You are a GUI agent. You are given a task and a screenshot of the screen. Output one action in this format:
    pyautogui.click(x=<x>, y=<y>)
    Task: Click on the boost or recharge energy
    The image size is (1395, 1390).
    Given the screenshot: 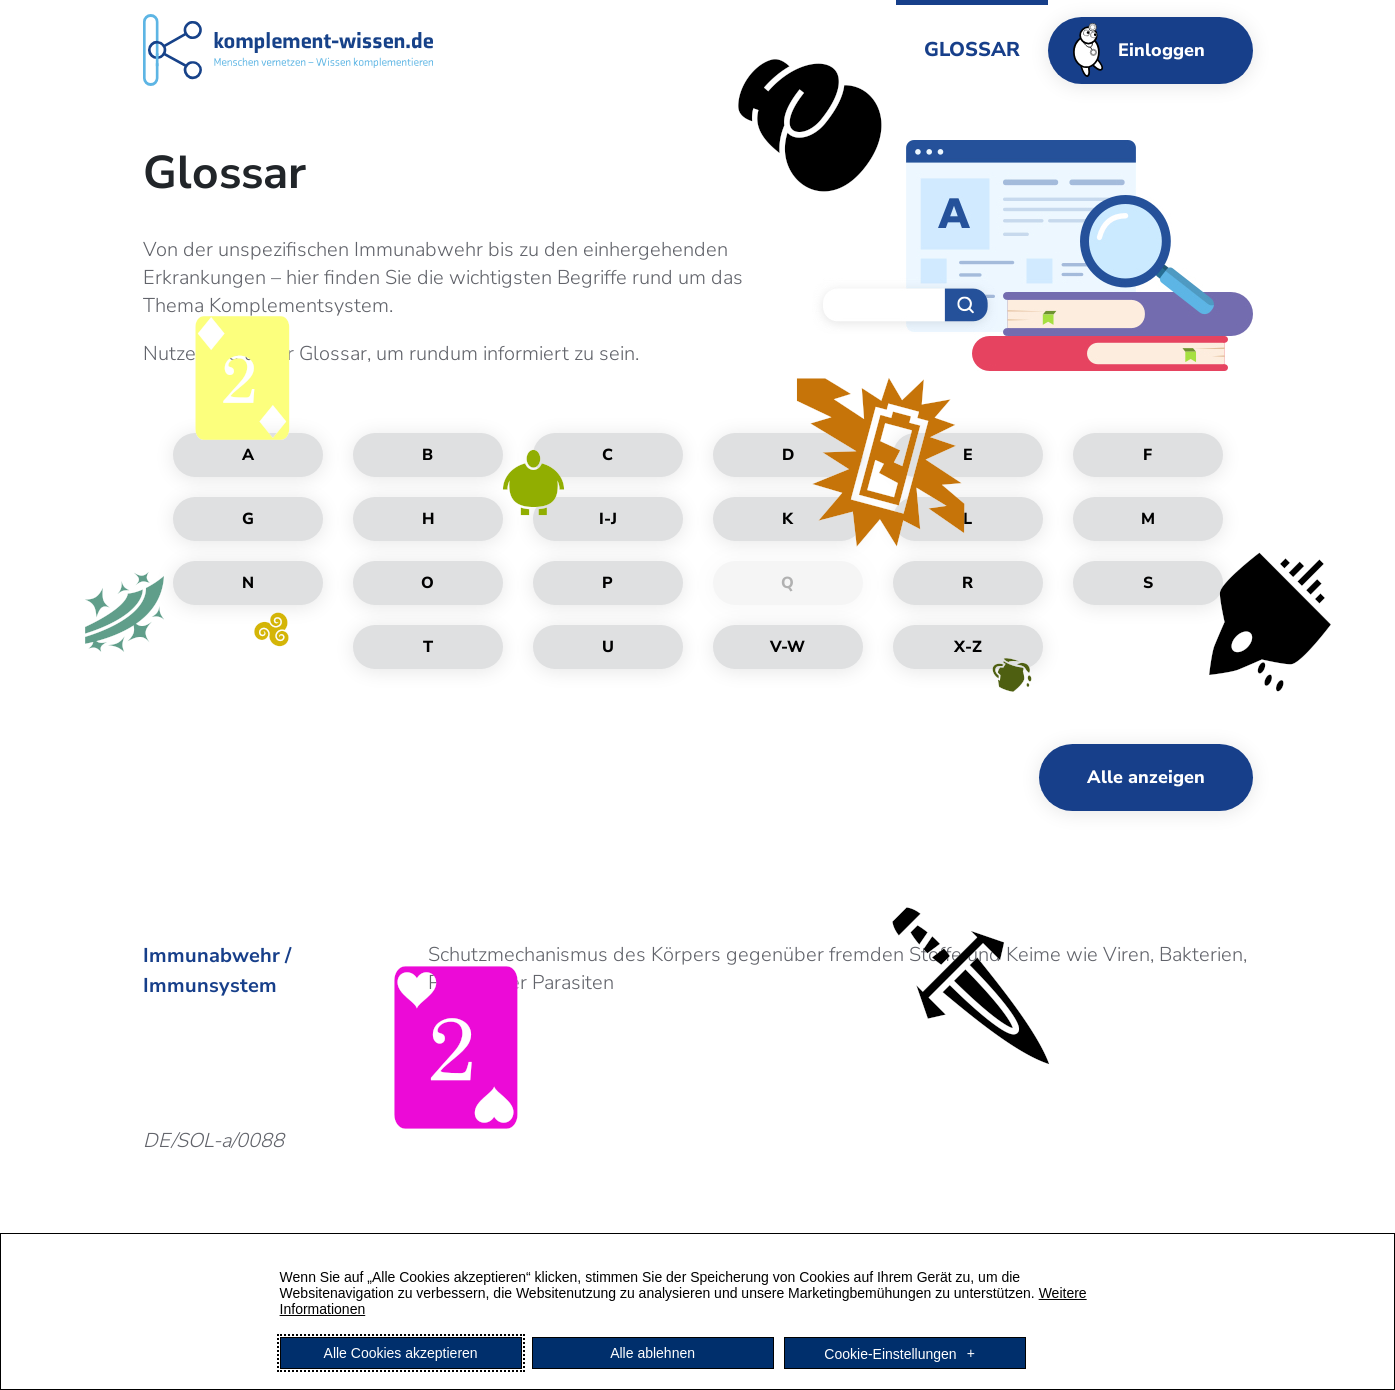 What is the action you would take?
    pyautogui.click(x=880, y=462)
    